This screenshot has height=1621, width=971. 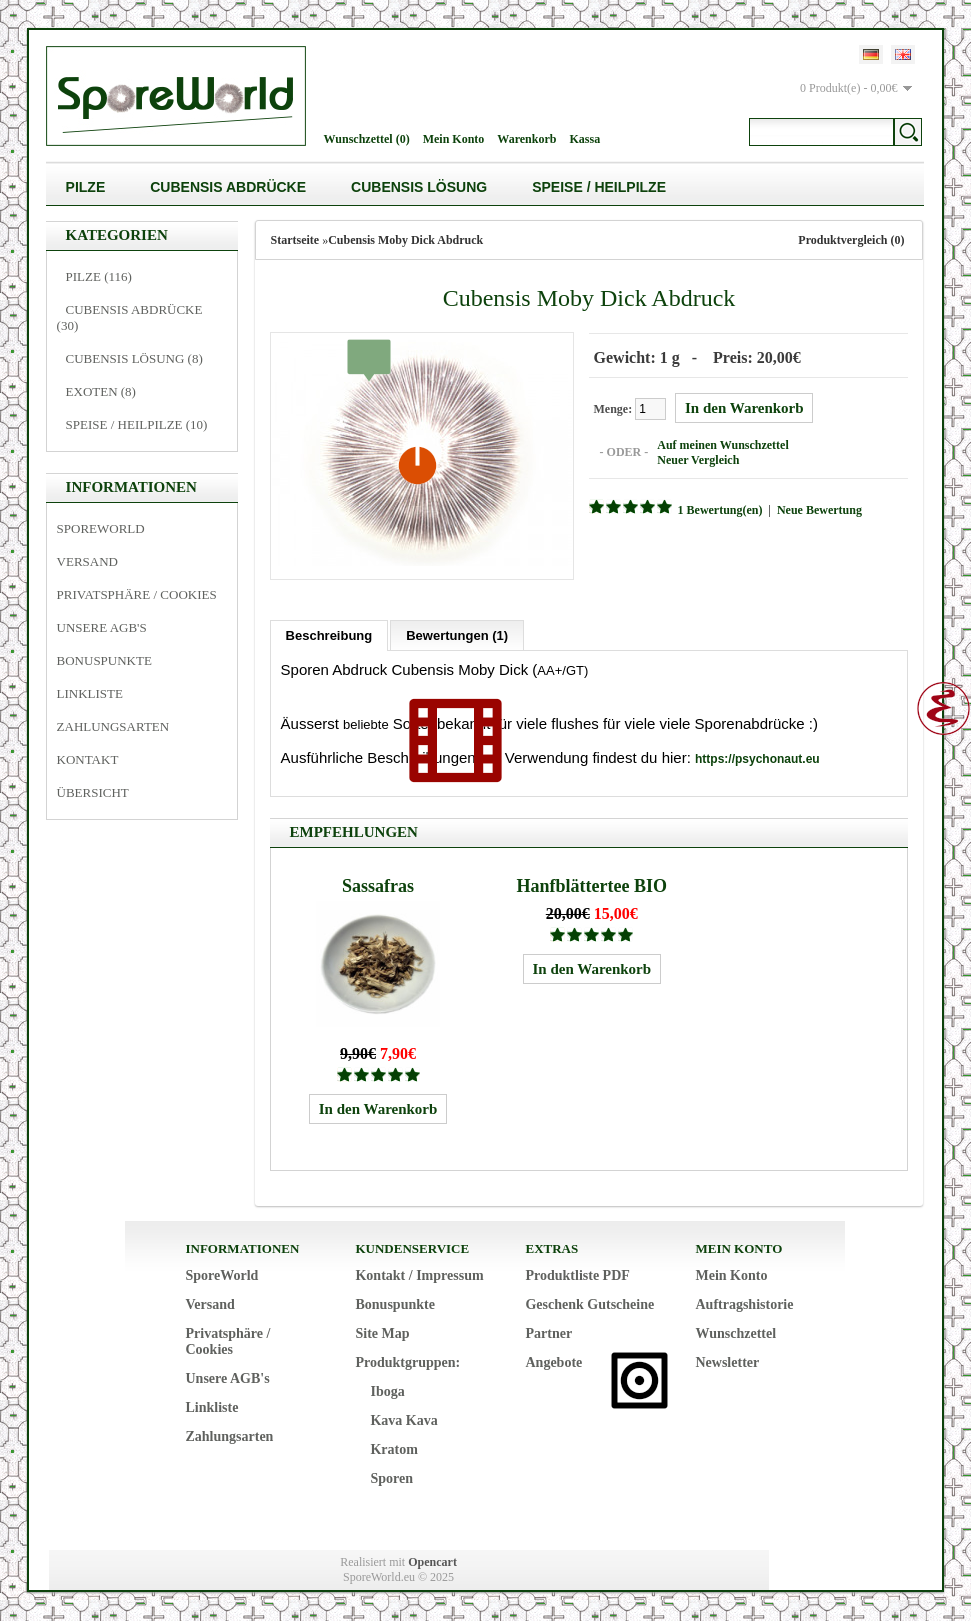 What do you see at coordinates (369, 359) in the screenshot?
I see `open chat or messaging` at bounding box center [369, 359].